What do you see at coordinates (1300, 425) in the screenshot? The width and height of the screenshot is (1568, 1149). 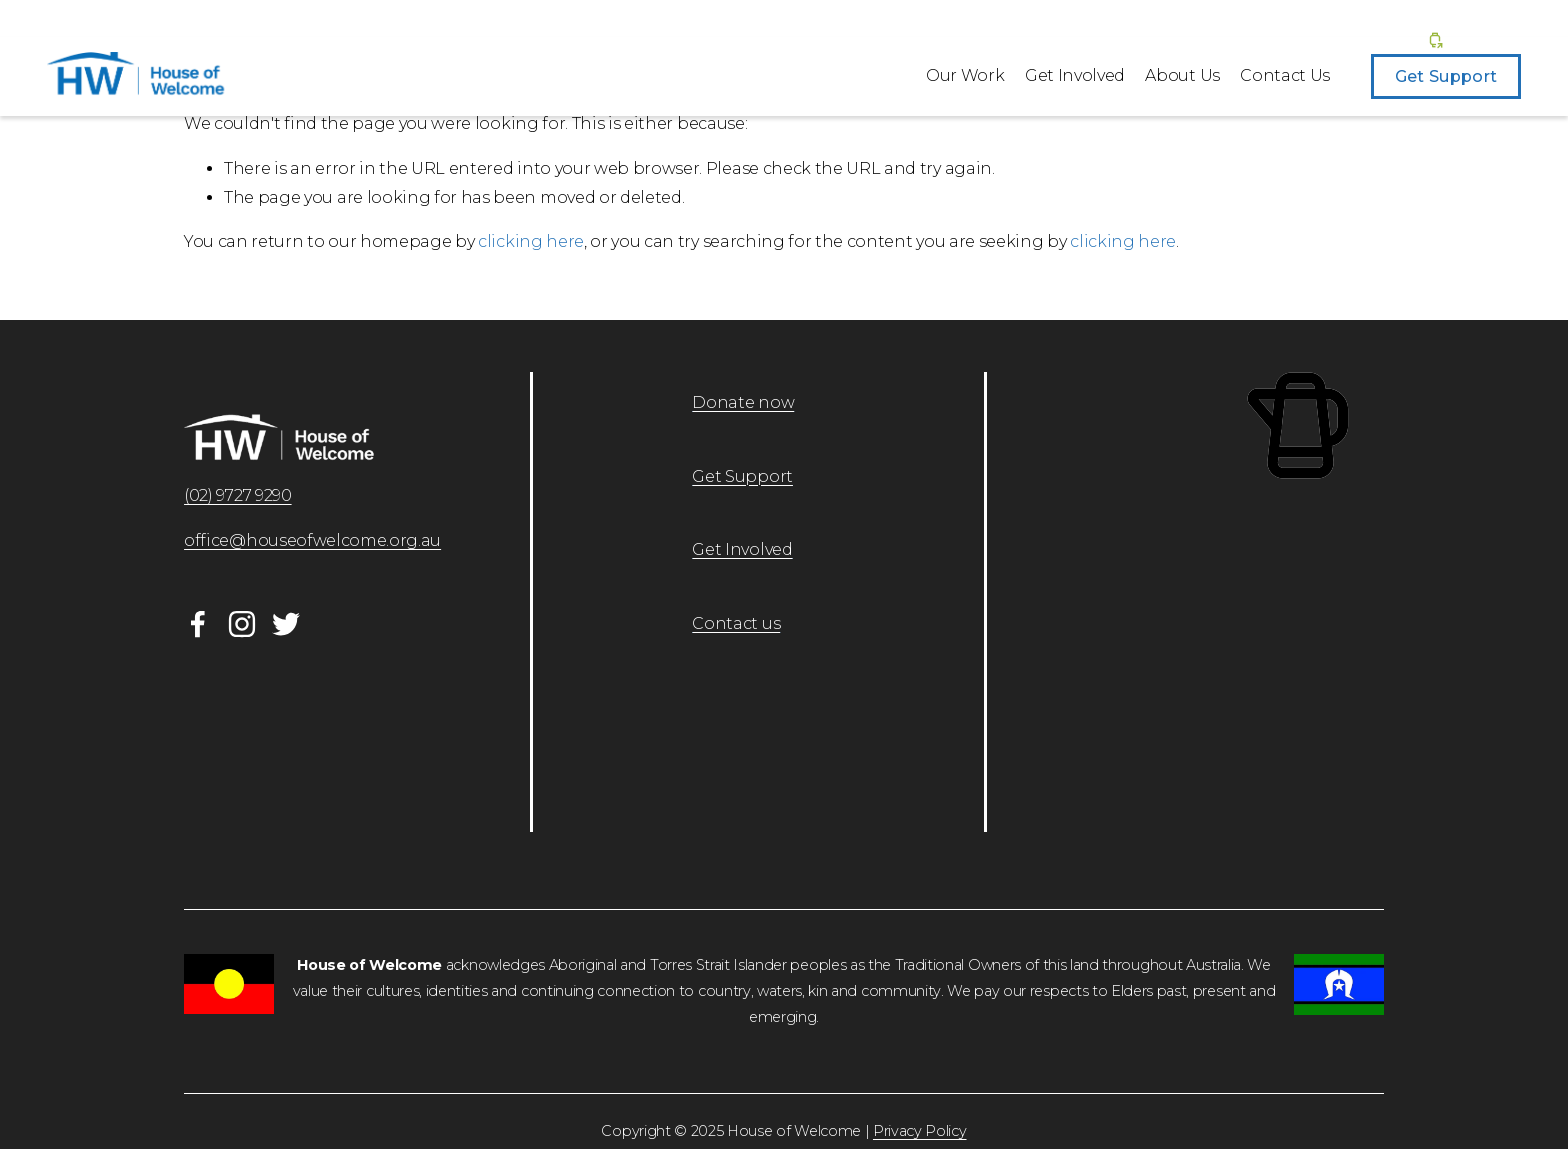 I see `access tea or hot beverage settings` at bounding box center [1300, 425].